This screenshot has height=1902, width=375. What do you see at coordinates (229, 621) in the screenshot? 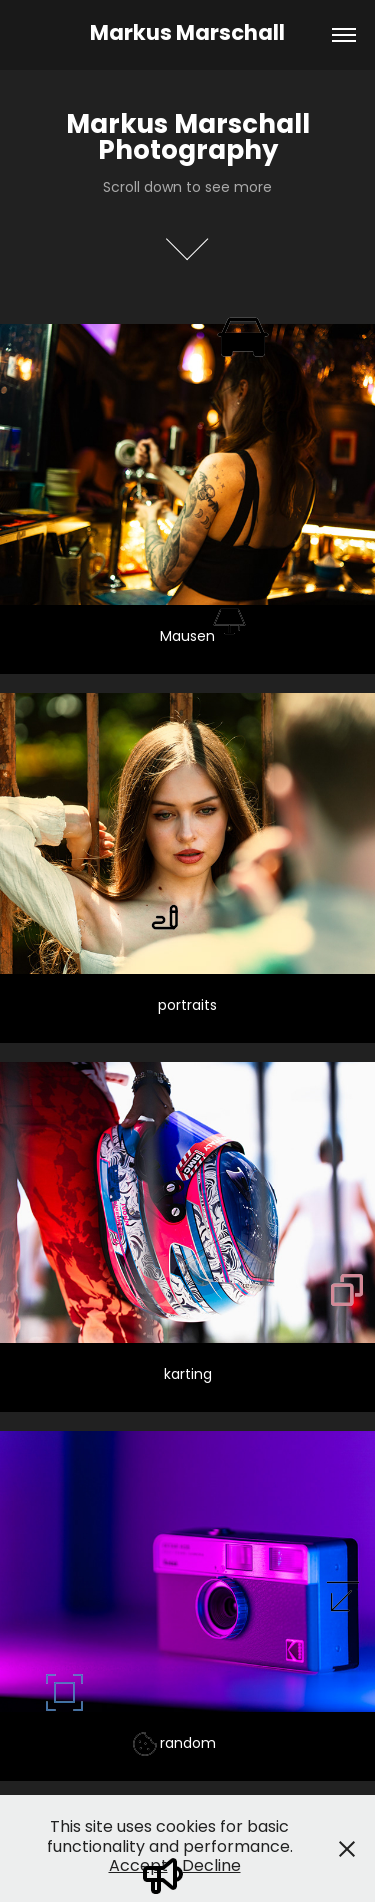
I see `toggle desk lamp or reading light` at bounding box center [229, 621].